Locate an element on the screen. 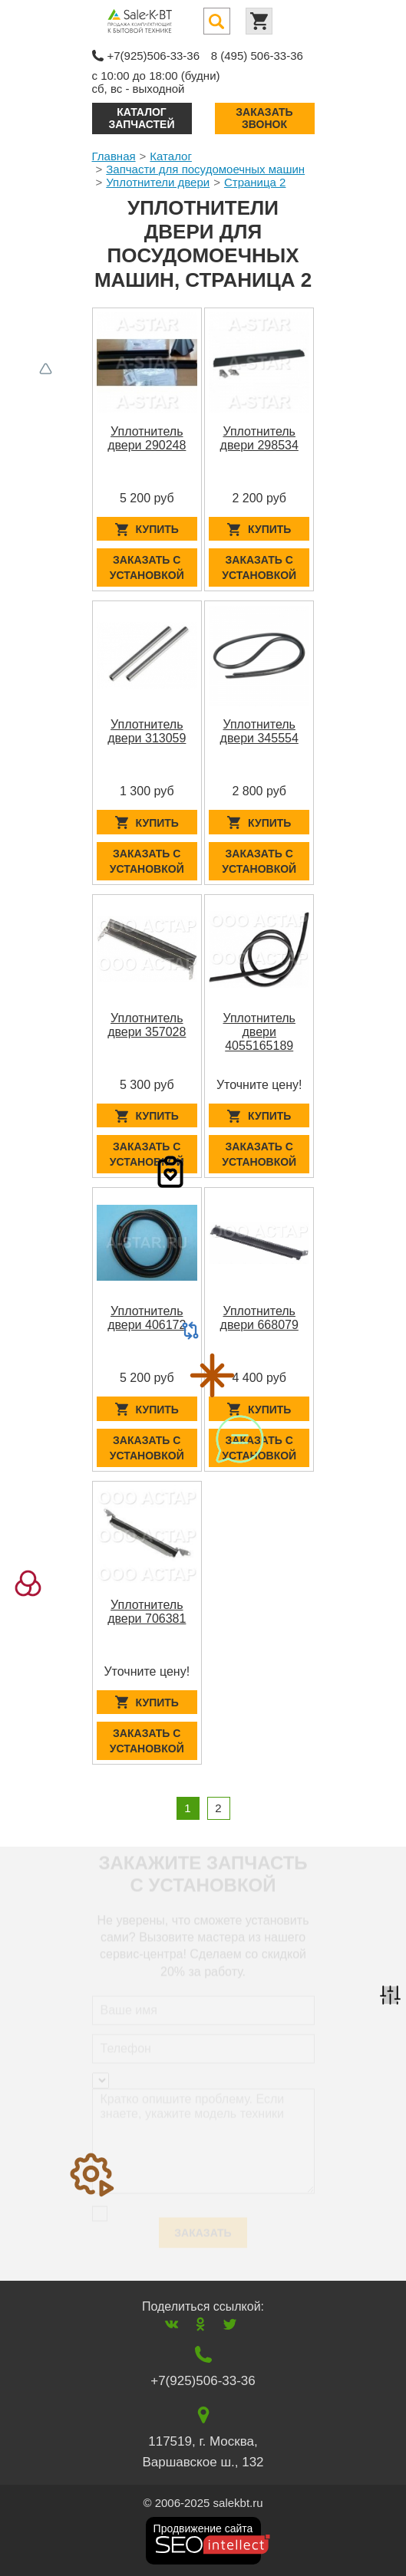  adjust settings or preferences is located at coordinates (390, 1995).